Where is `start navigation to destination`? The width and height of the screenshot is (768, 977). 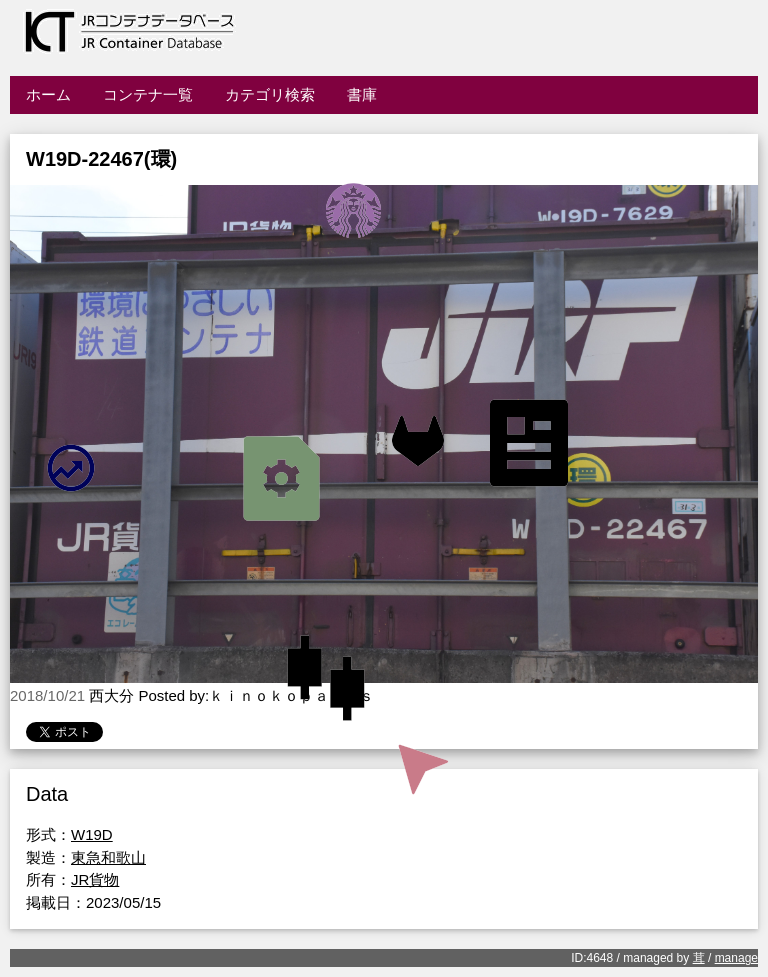
start navigation to destination is located at coordinates (423, 769).